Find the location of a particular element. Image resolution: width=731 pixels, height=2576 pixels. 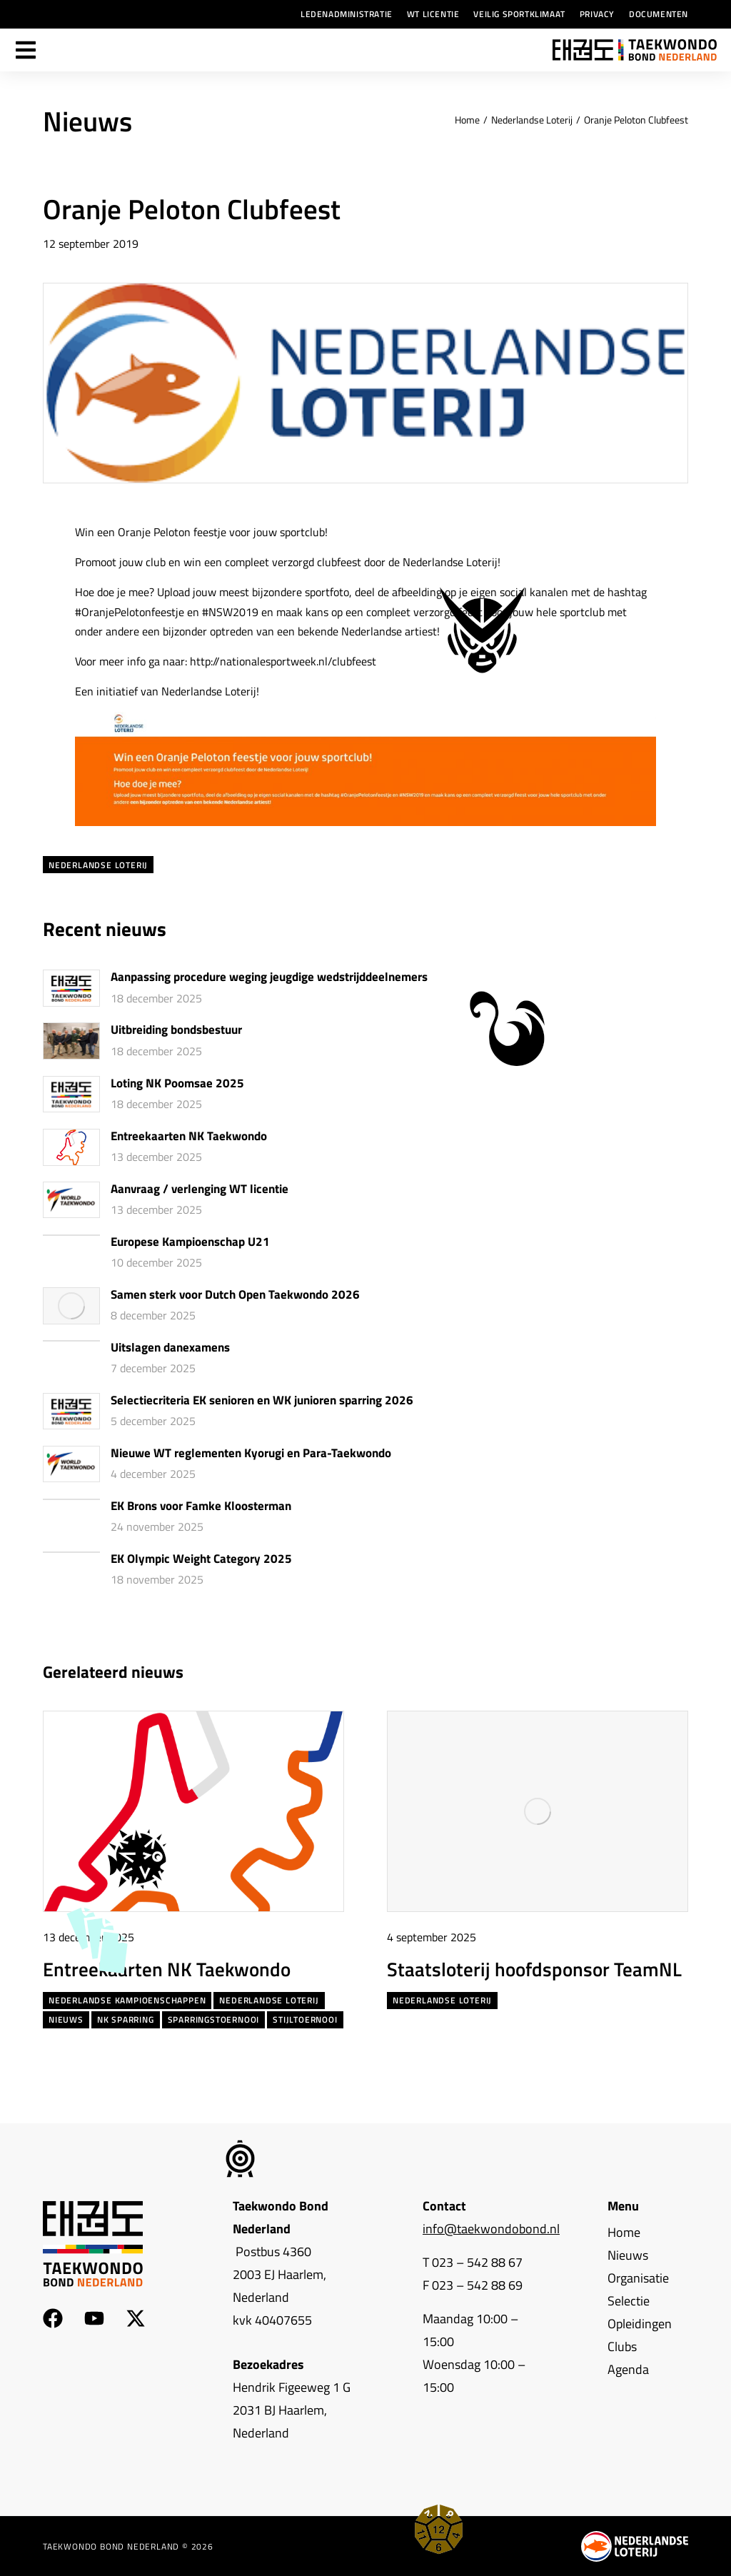

access your files and documents is located at coordinates (97, 1941).